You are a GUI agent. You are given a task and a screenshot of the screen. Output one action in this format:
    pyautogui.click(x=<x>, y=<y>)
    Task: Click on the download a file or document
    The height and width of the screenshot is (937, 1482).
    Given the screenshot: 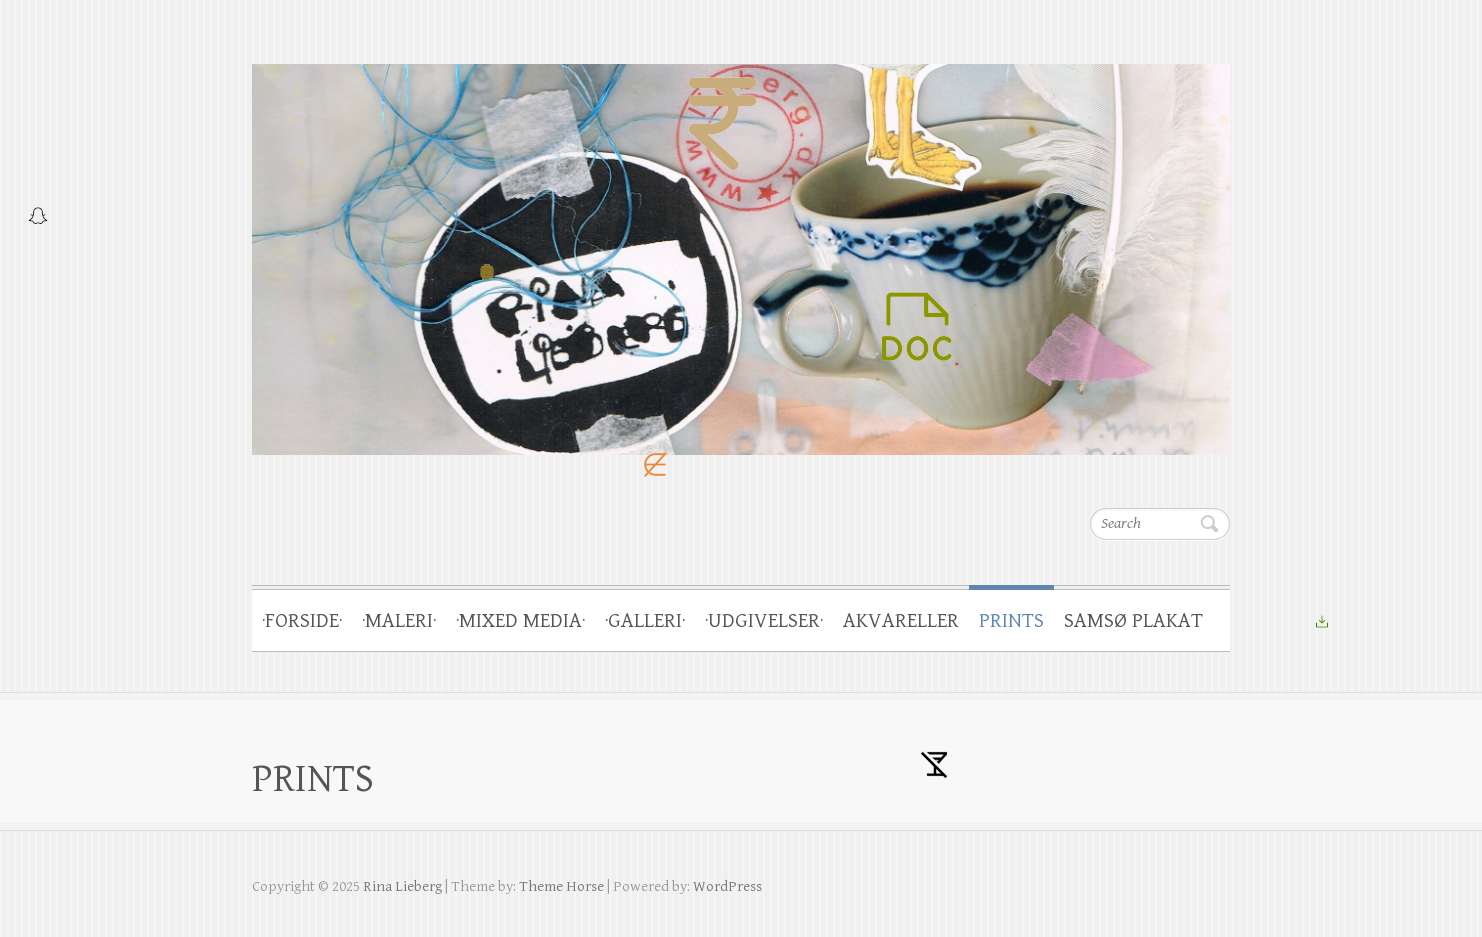 What is the action you would take?
    pyautogui.click(x=1322, y=622)
    